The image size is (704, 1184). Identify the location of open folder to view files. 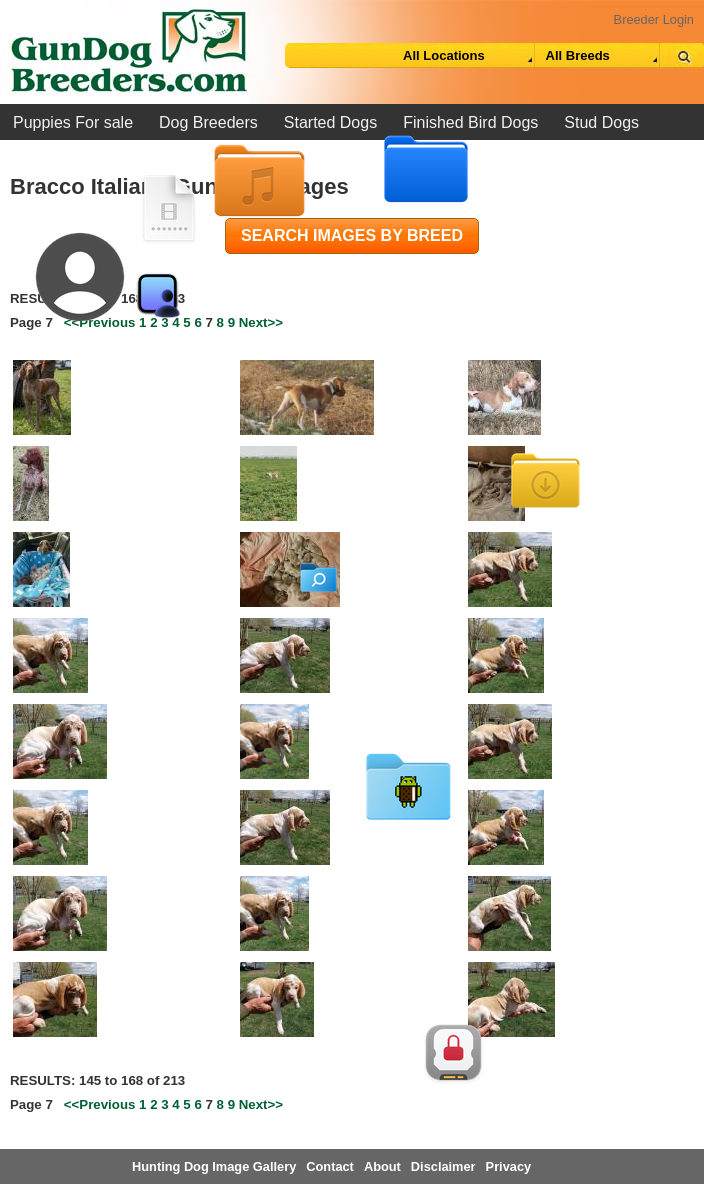
(426, 169).